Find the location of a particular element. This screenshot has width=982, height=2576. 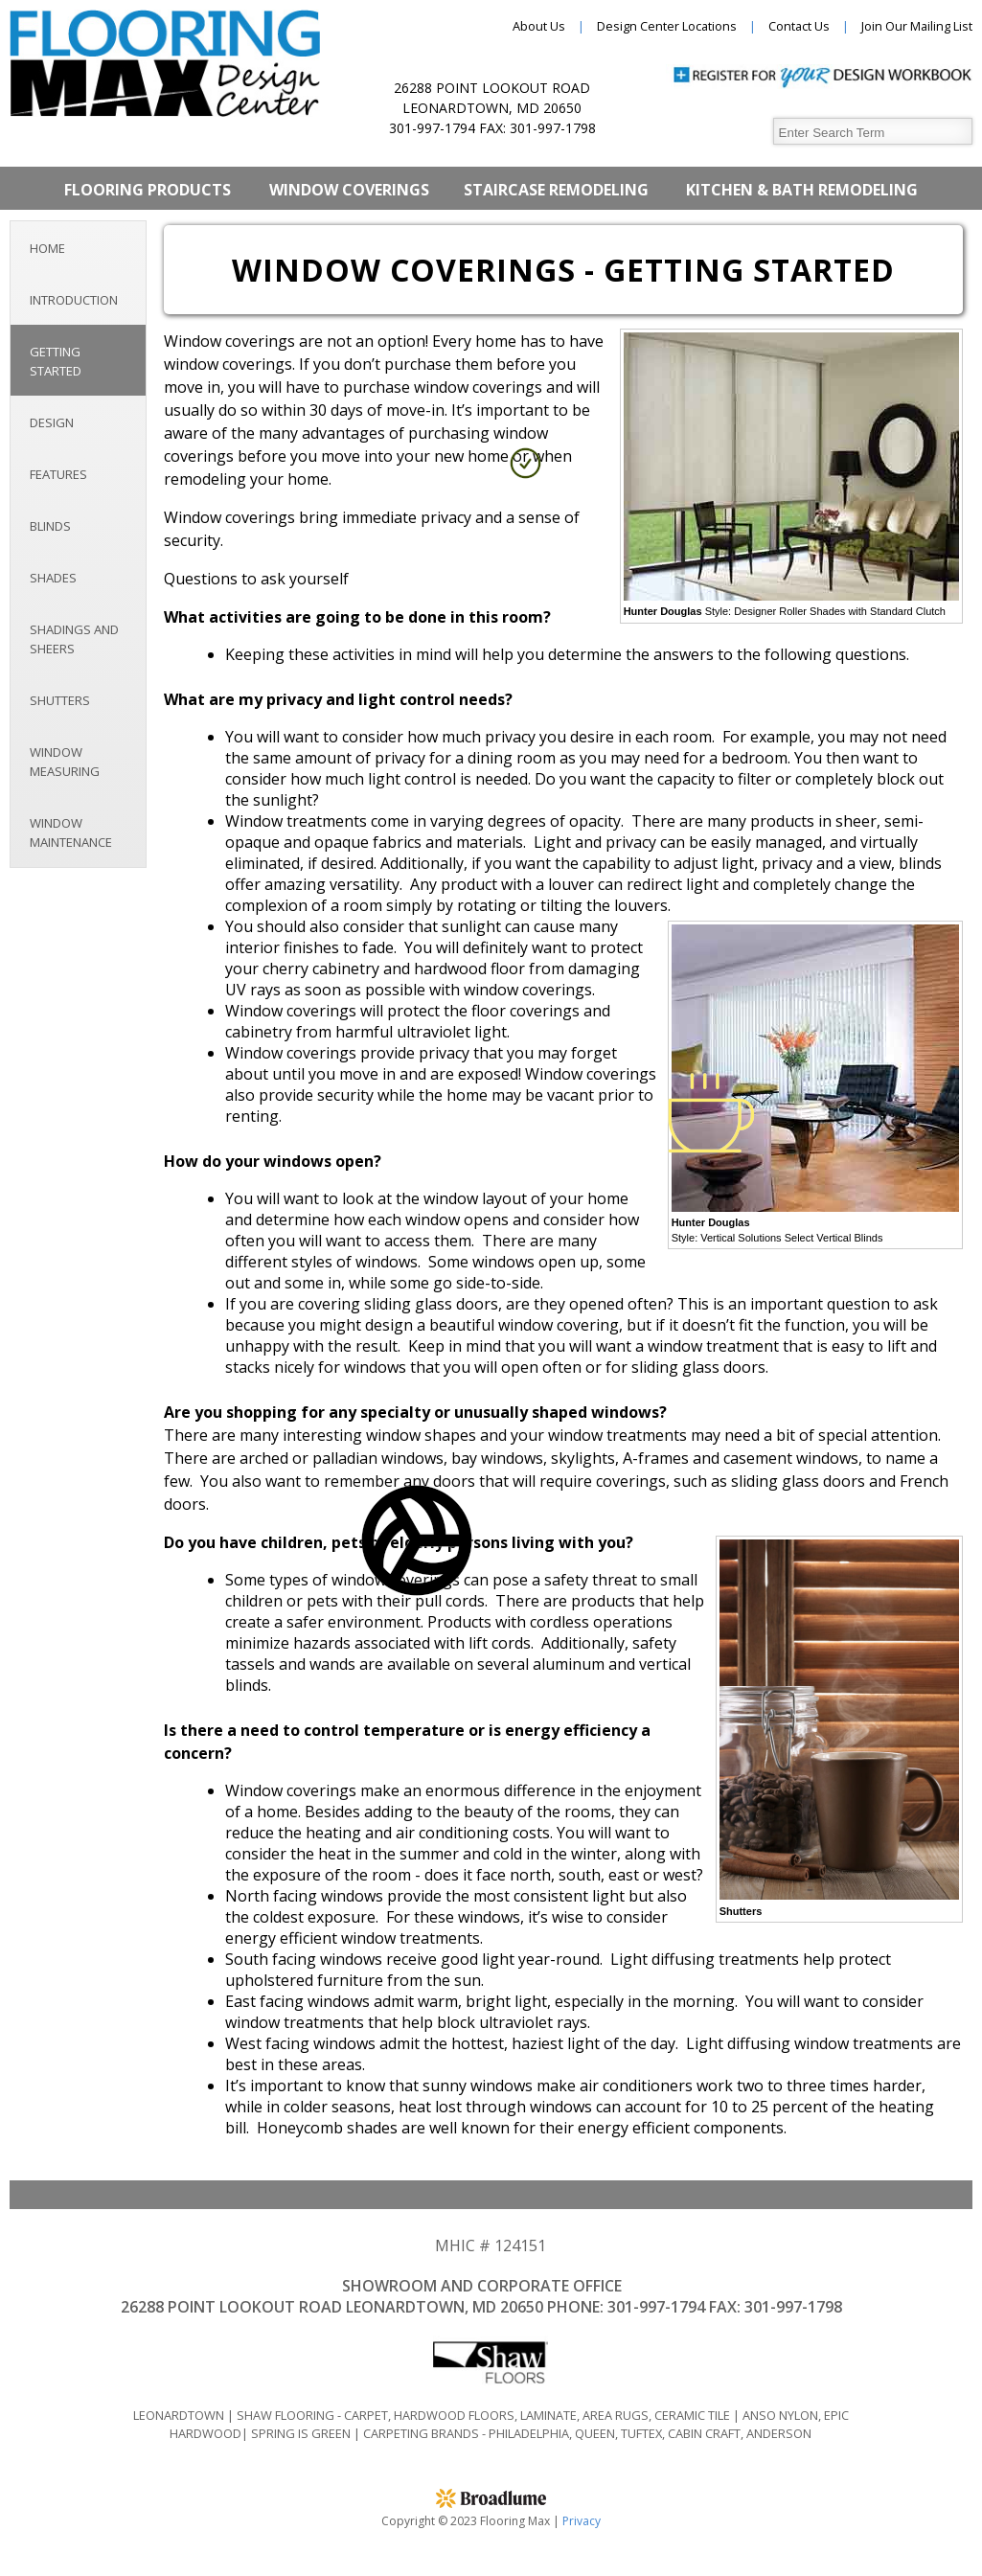

find nearby coffee shops or cafes is located at coordinates (708, 1116).